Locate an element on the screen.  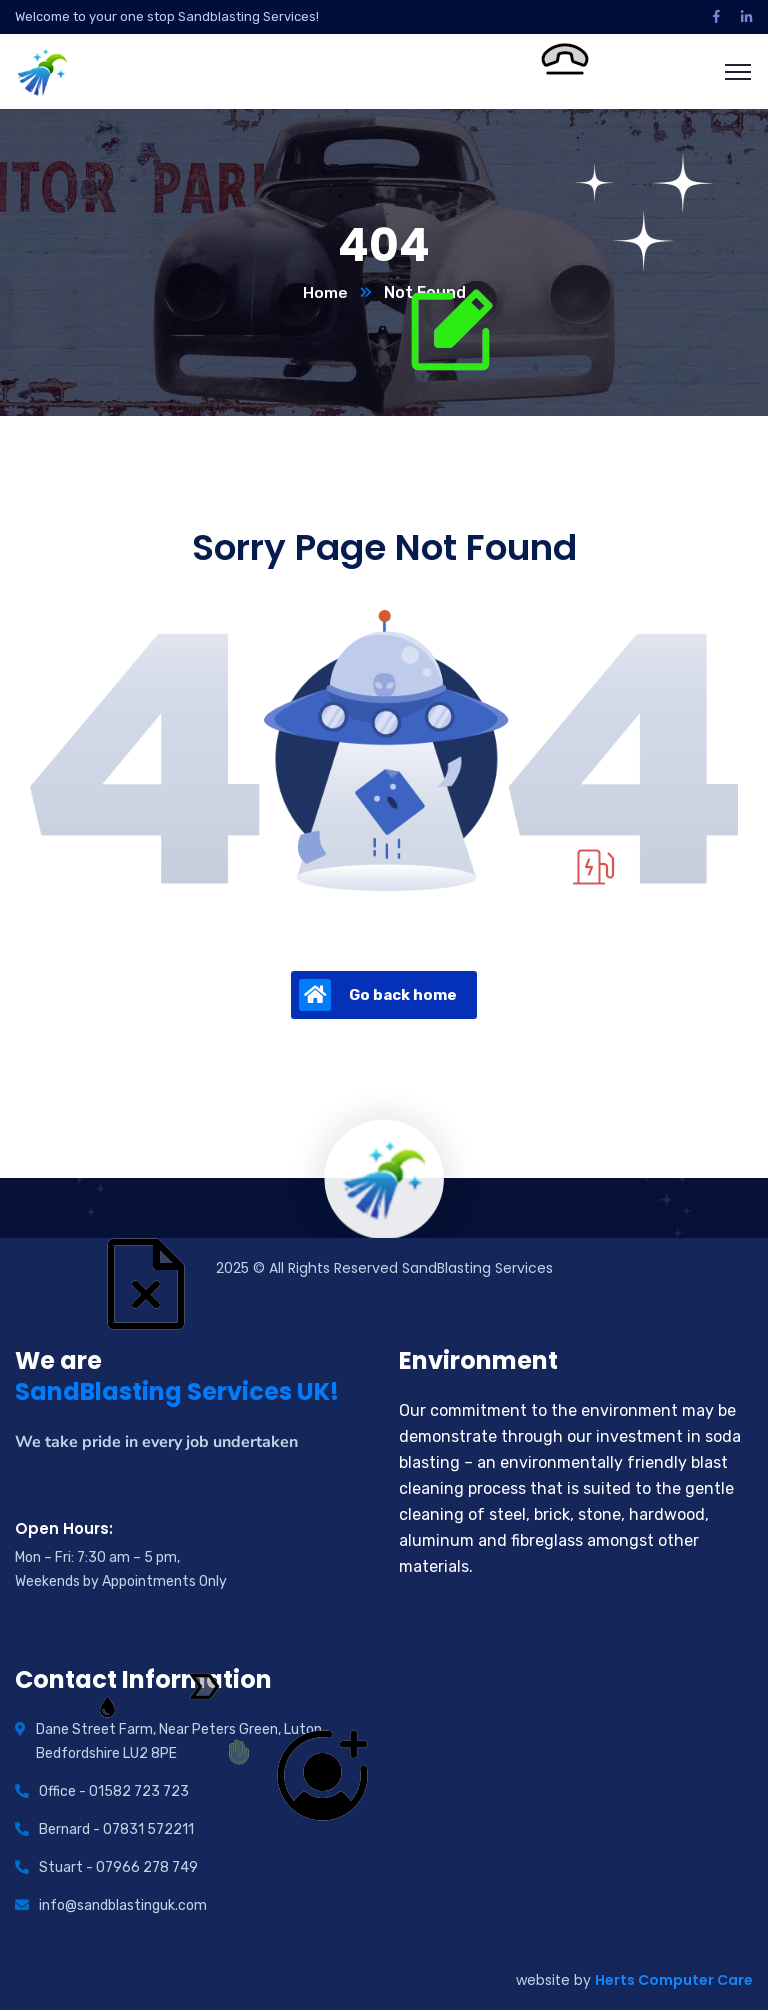
end or hang up a call is located at coordinates (565, 59).